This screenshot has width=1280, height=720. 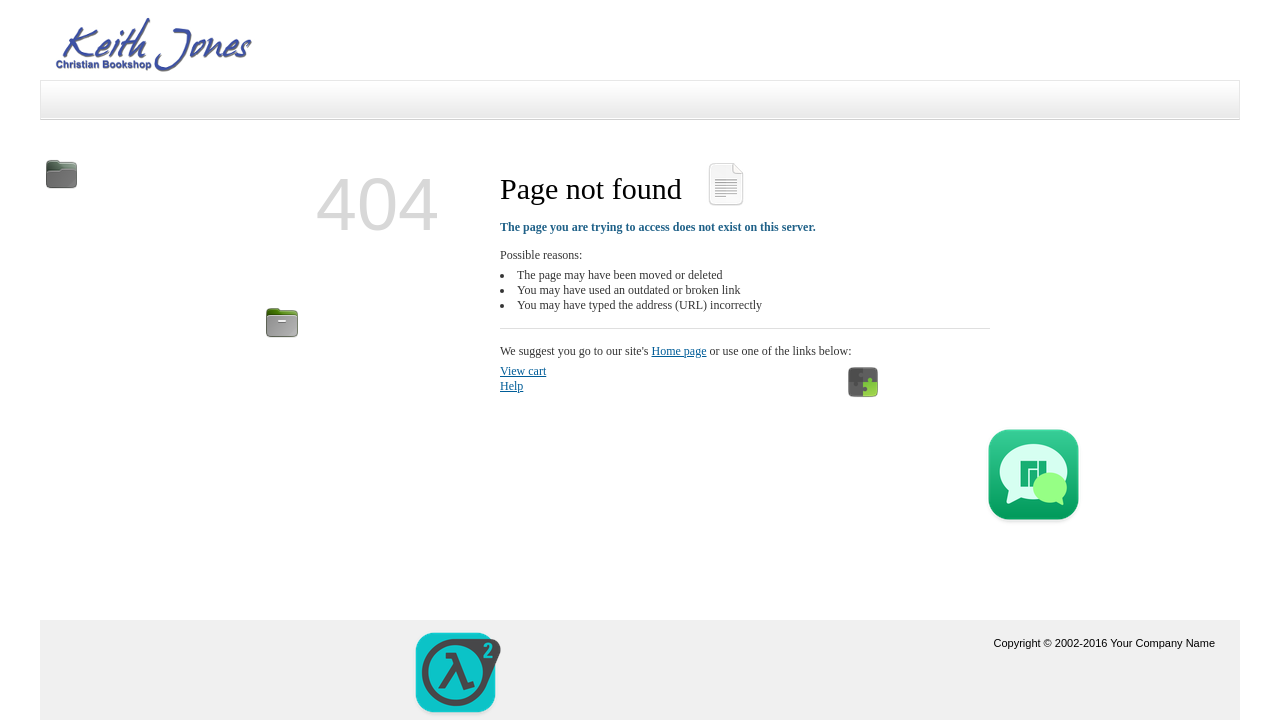 I want to click on indicates a valid drop target for dragging files, so click(x=61, y=173).